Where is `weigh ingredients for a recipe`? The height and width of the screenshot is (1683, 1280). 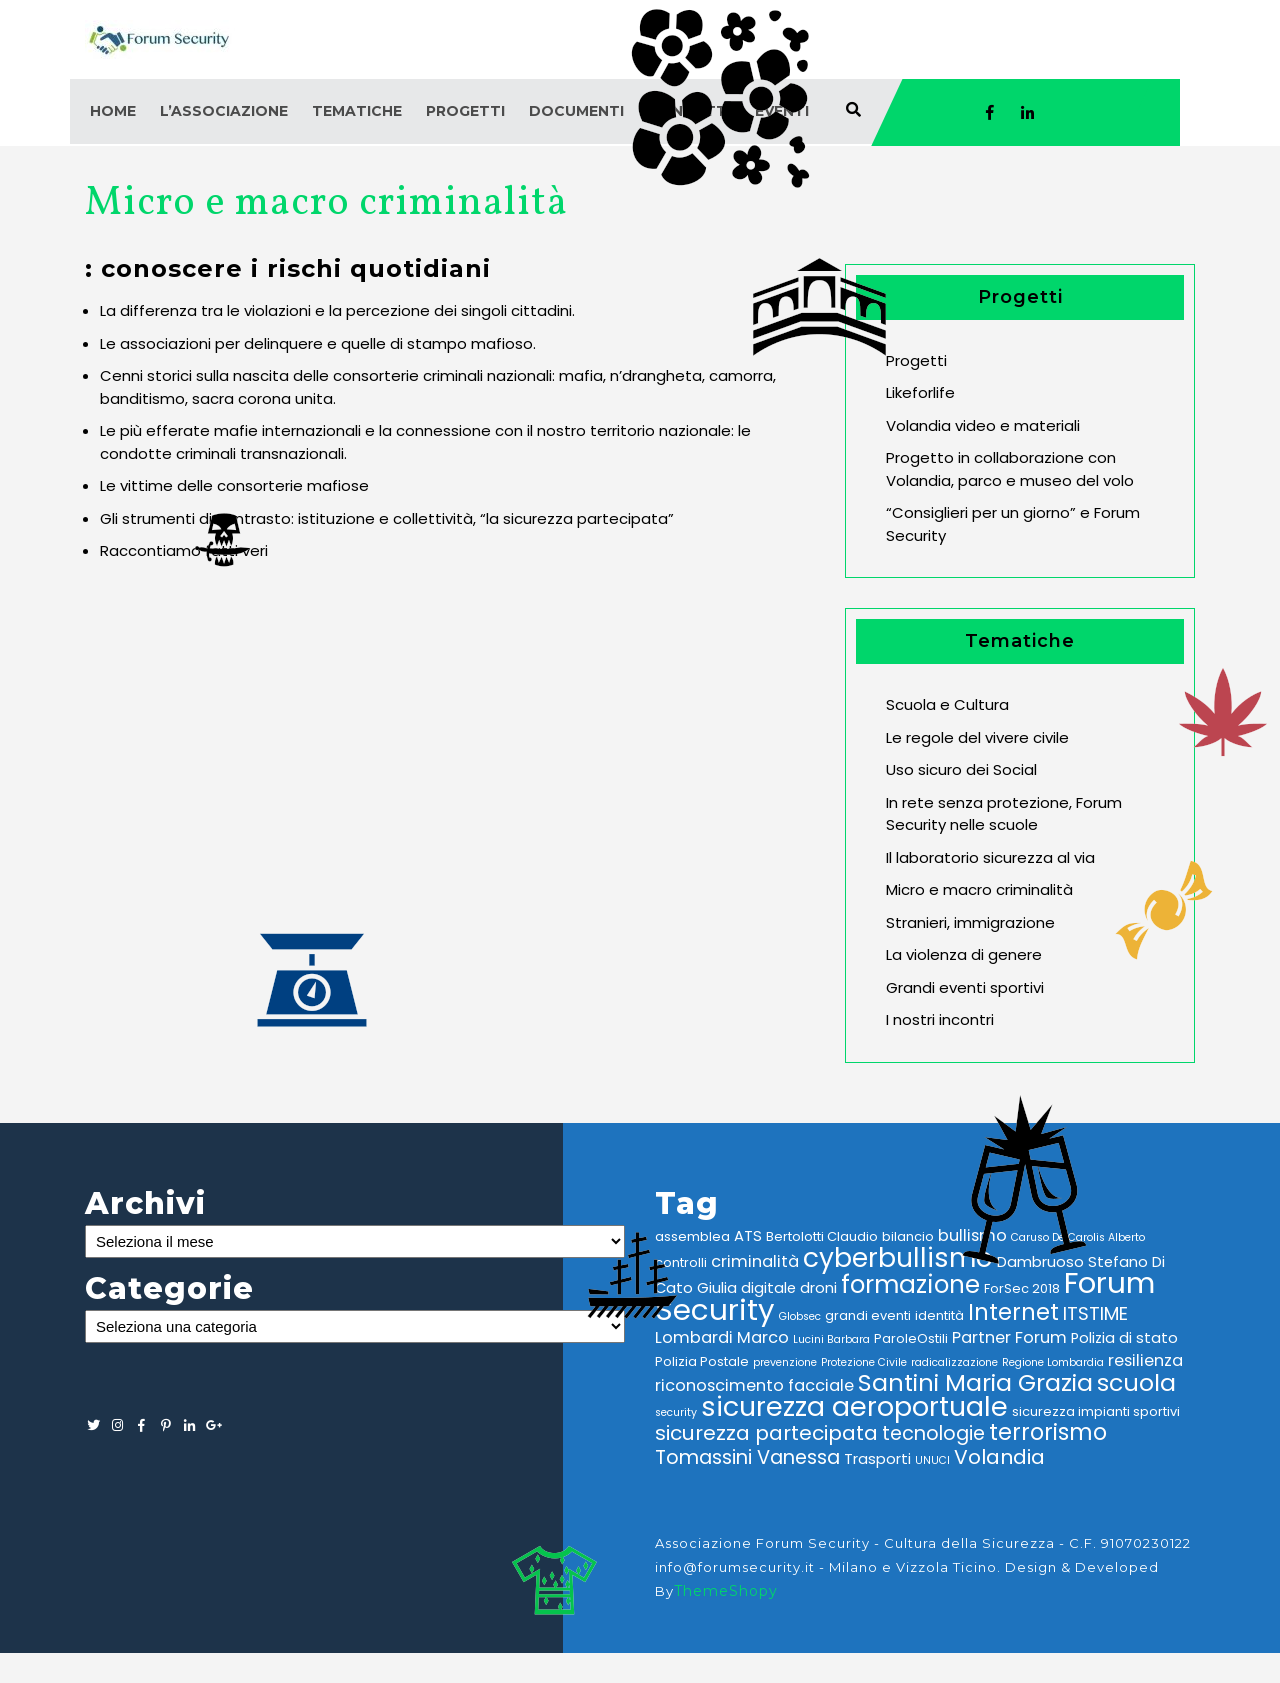 weigh ingredients for a recipe is located at coordinates (312, 968).